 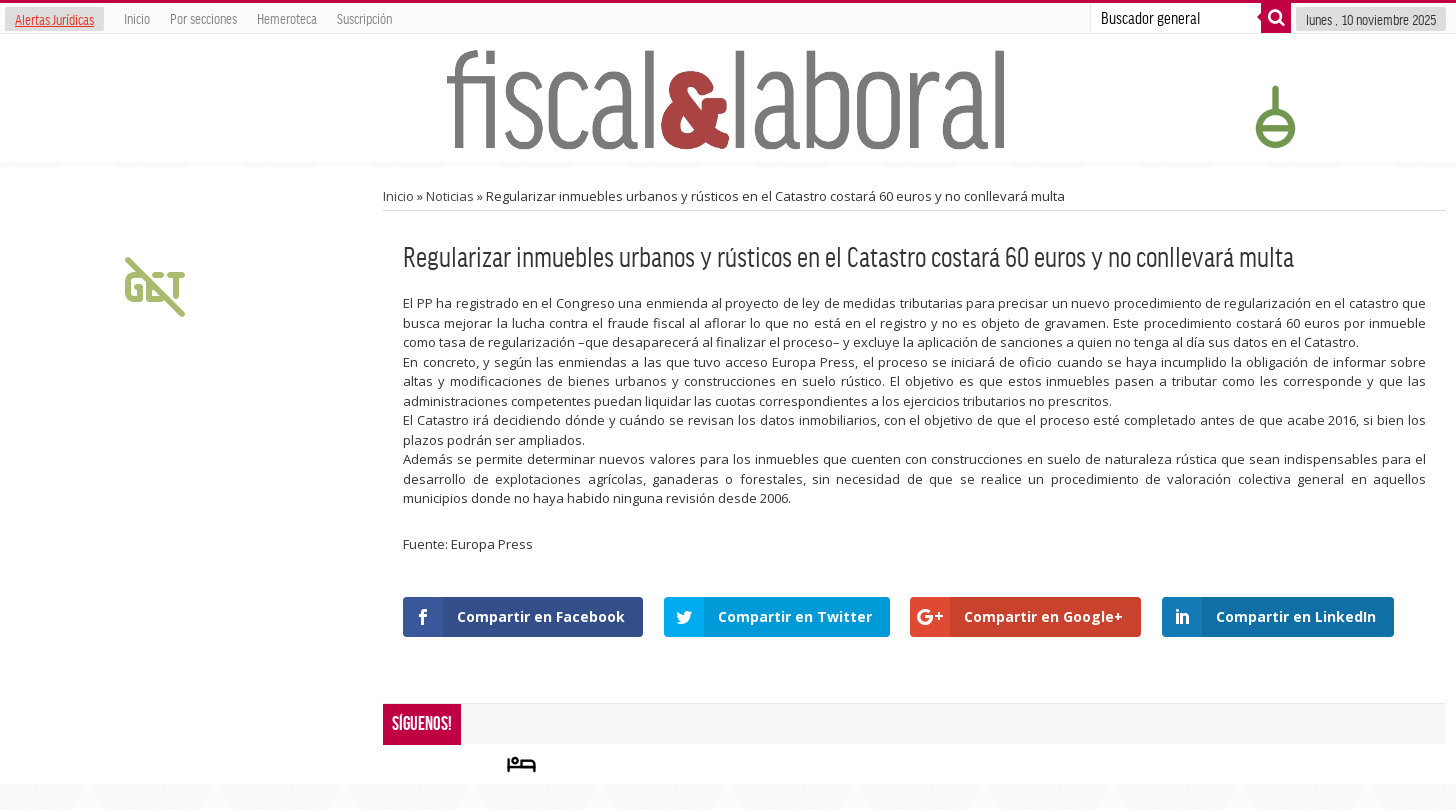 What do you see at coordinates (155, 287) in the screenshot?
I see `indicates http get request is disabled or blocked` at bounding box center [155, 287].